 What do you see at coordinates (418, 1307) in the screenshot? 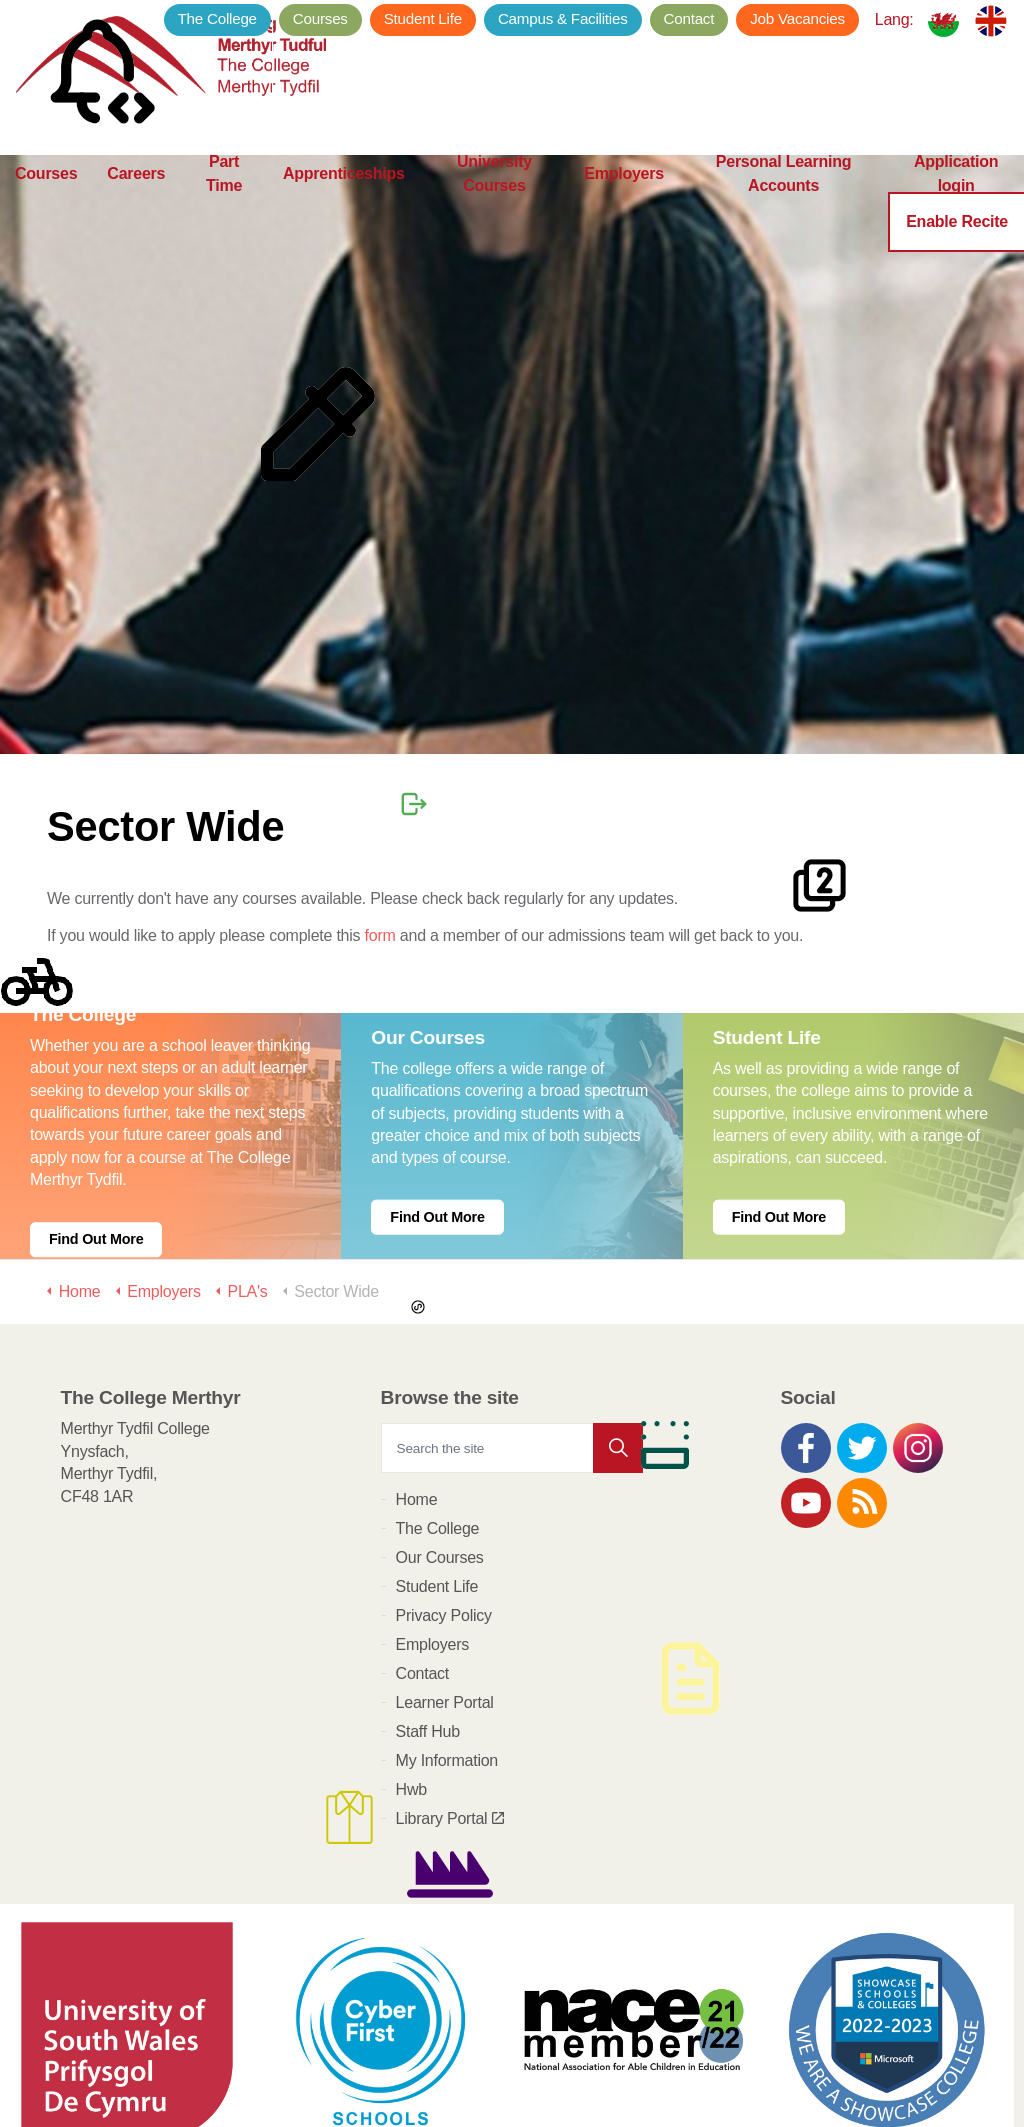
I see `open WeChat miniprogram` at bounding box center [418, 1307].